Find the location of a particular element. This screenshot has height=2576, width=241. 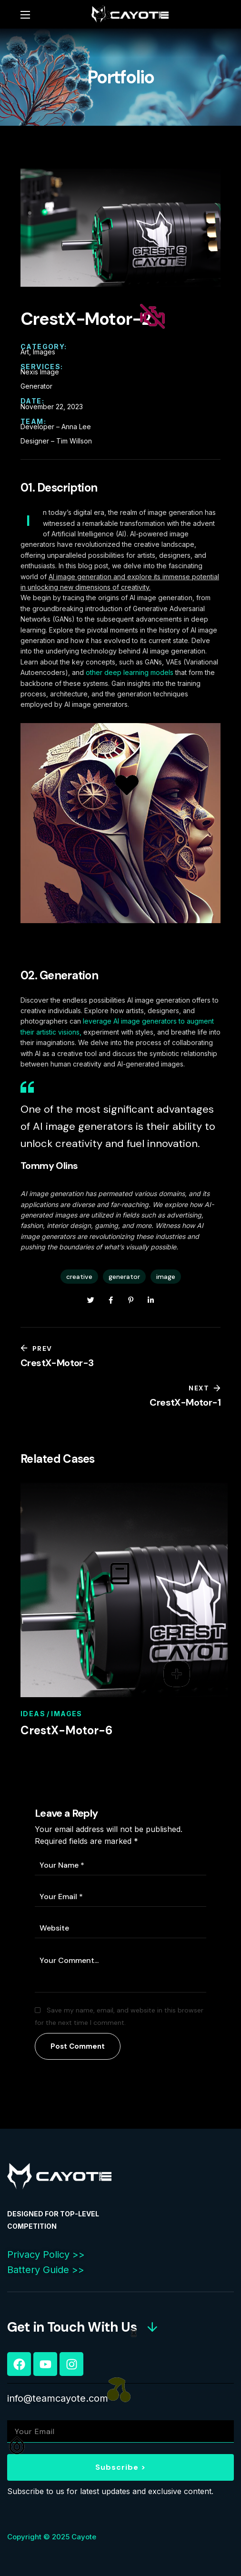

indicates fruit or food category is located at coordinates (119, 2389).